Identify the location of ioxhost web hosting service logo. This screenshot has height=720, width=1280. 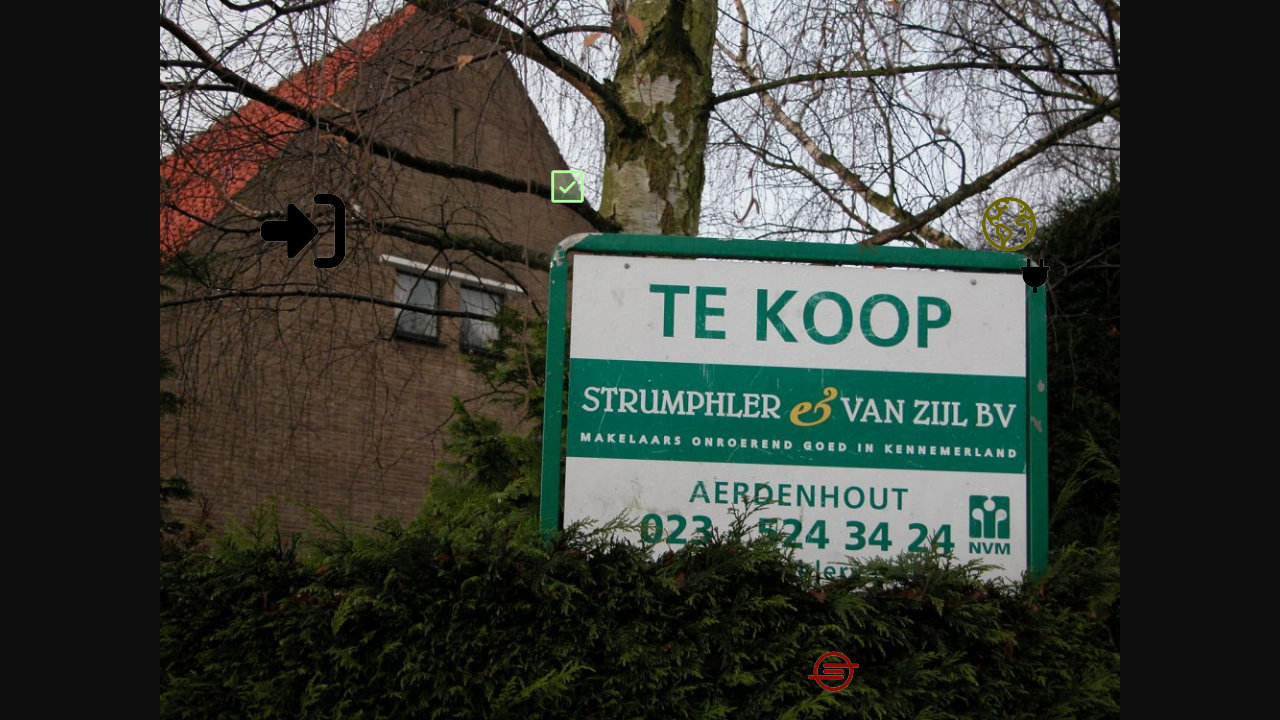
(833, 671).